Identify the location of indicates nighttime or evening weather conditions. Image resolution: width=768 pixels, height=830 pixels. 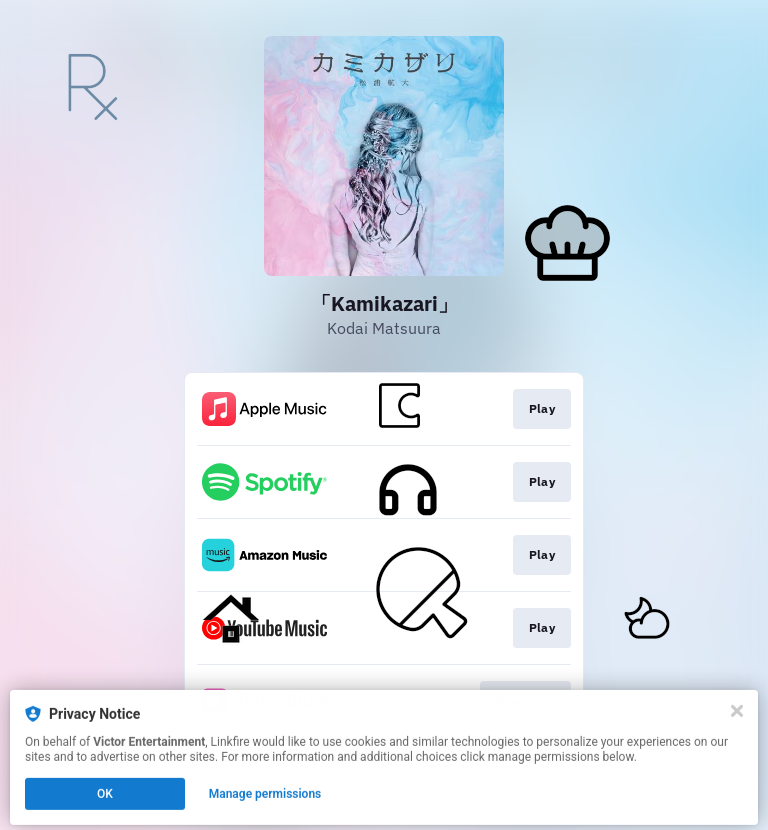
(646, 620).